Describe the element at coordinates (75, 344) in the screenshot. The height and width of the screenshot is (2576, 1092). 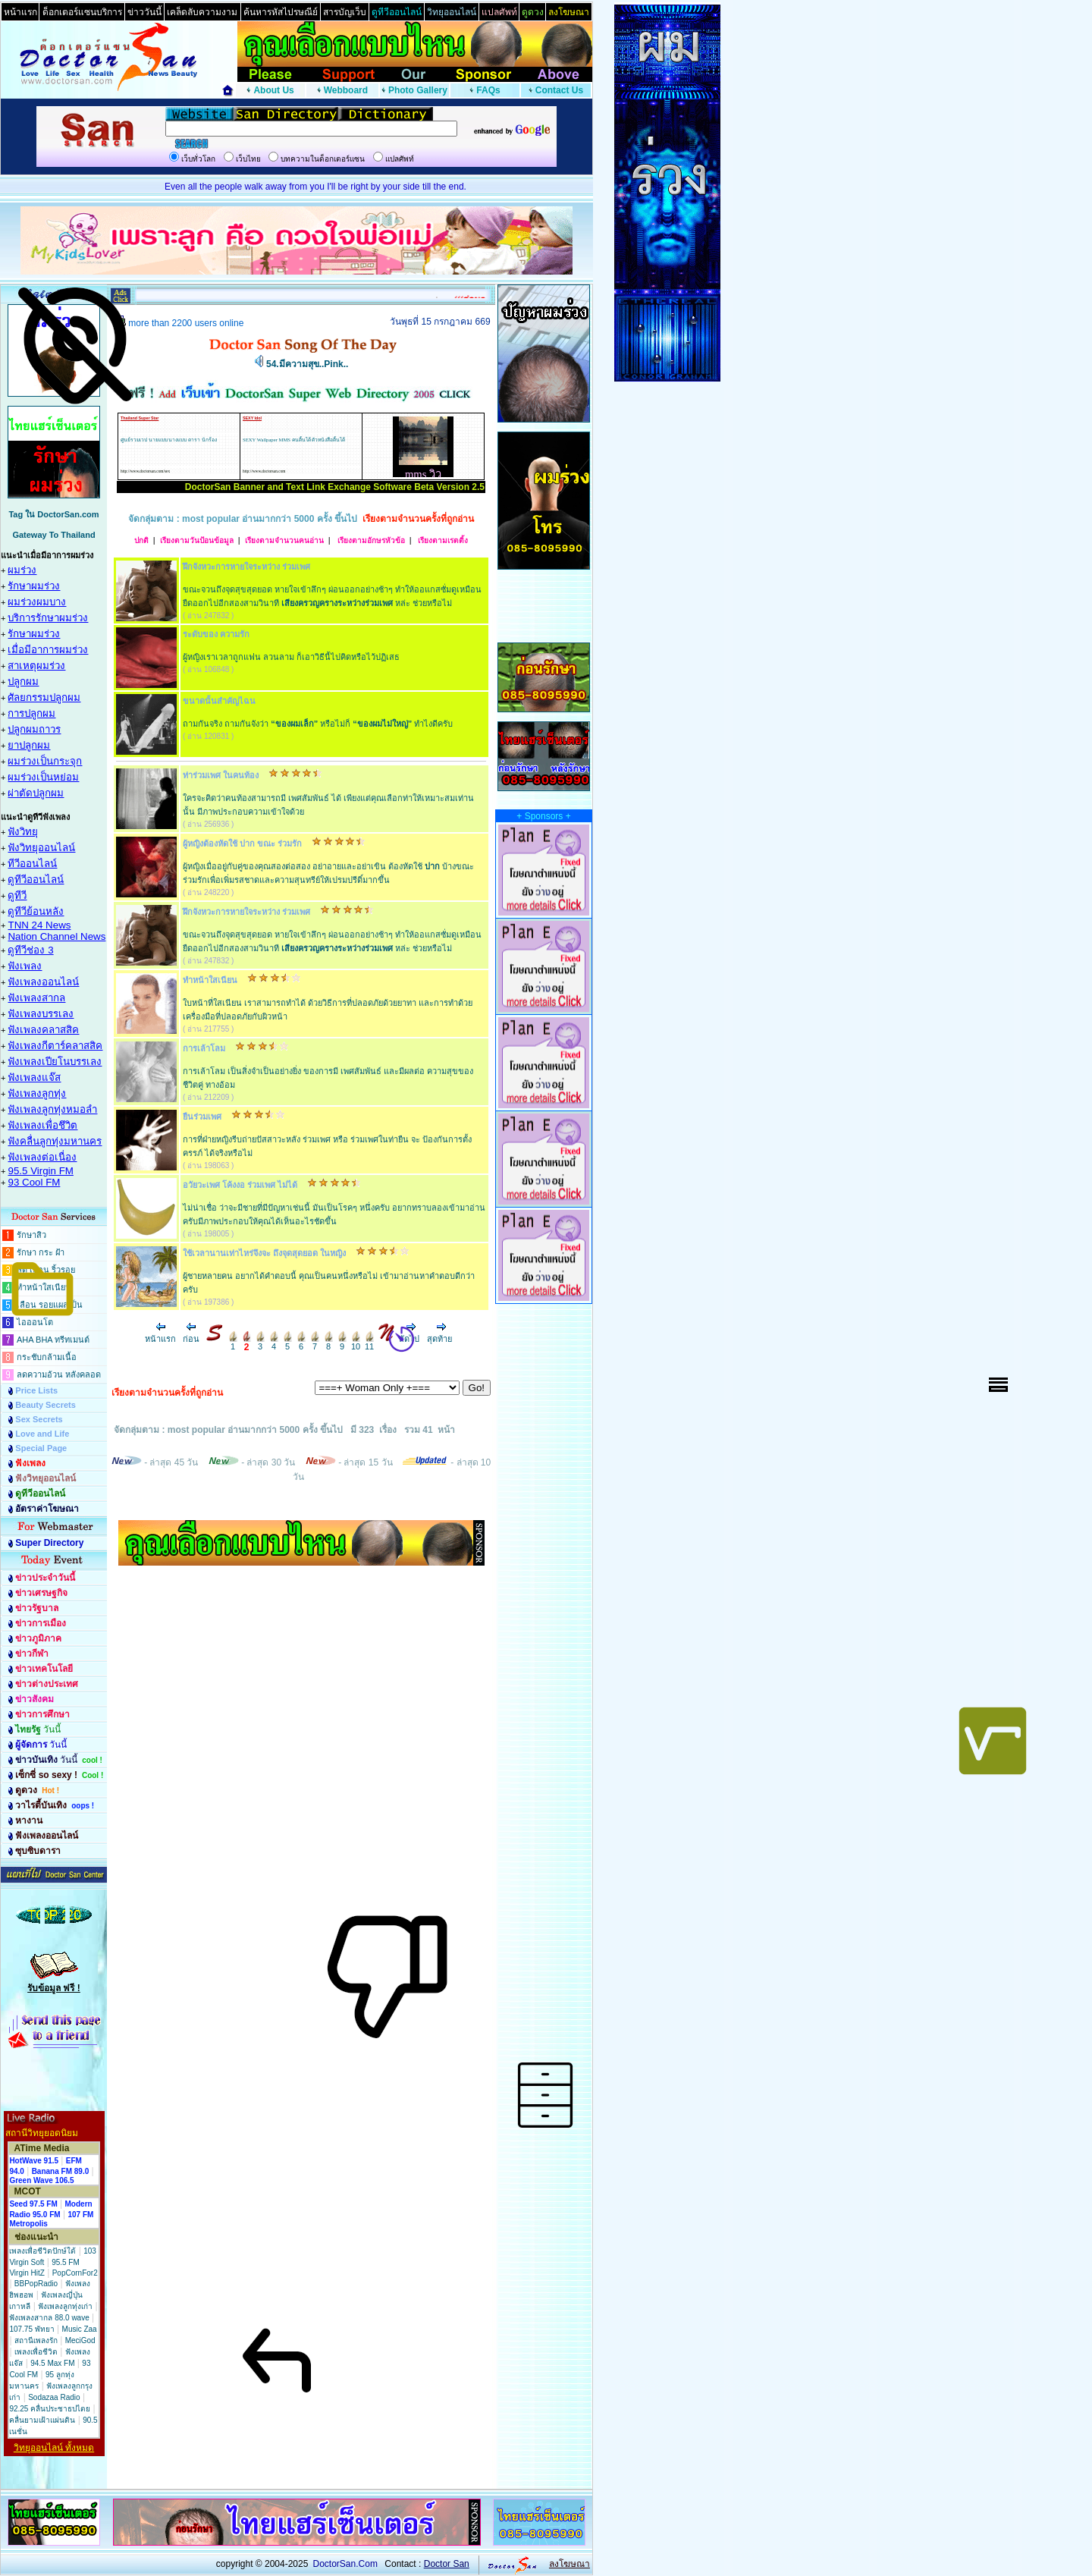
I see `disable location tracking` at that location.